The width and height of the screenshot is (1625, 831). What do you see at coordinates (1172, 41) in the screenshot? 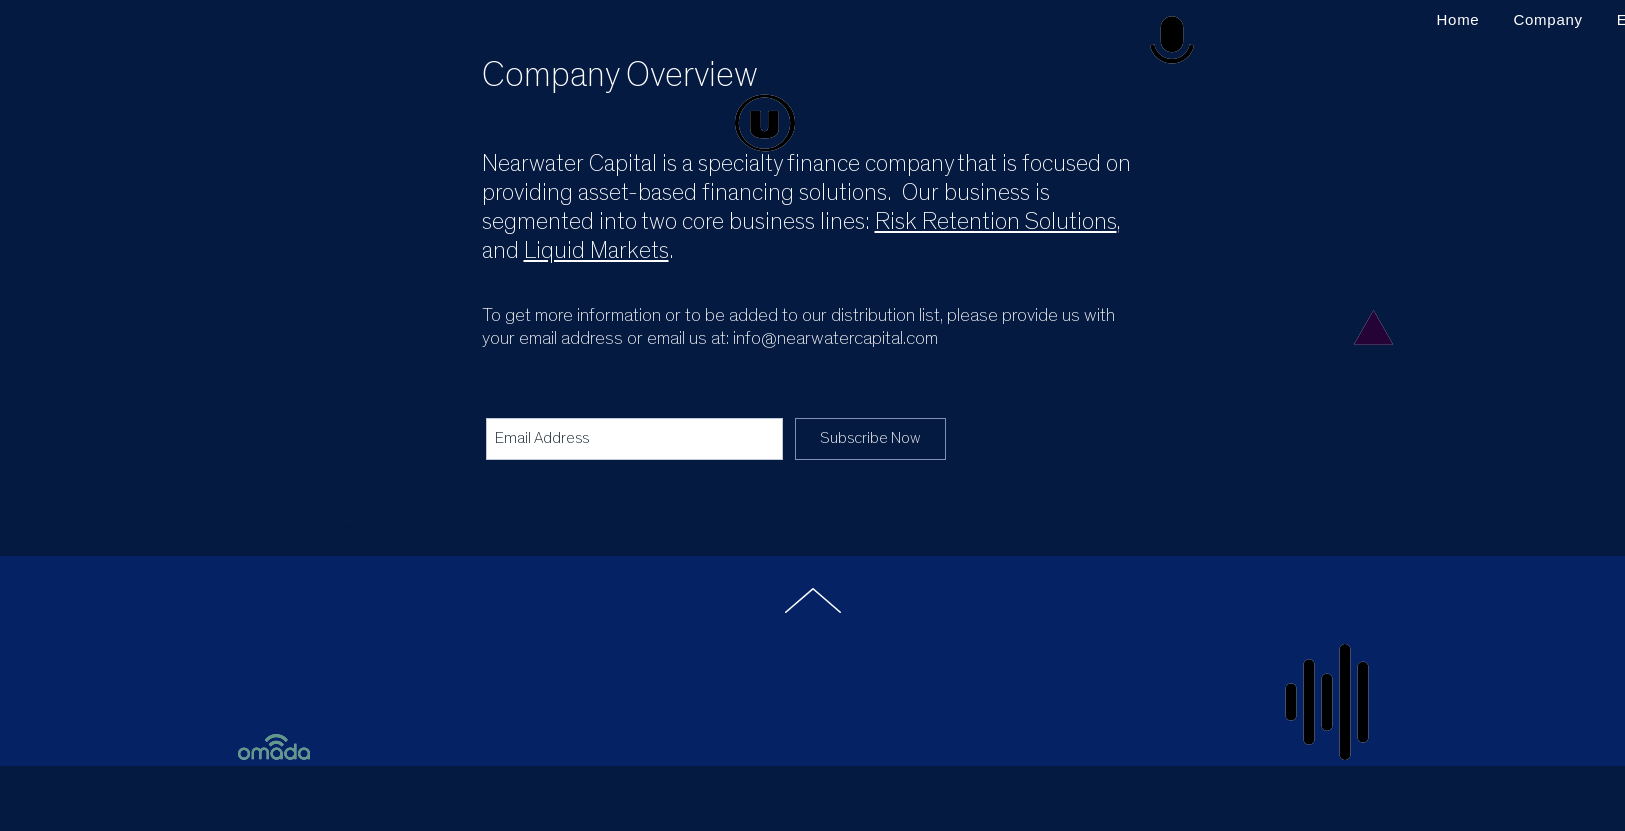
I see `tap to start voice recording` at bounding box center [1172, 41].